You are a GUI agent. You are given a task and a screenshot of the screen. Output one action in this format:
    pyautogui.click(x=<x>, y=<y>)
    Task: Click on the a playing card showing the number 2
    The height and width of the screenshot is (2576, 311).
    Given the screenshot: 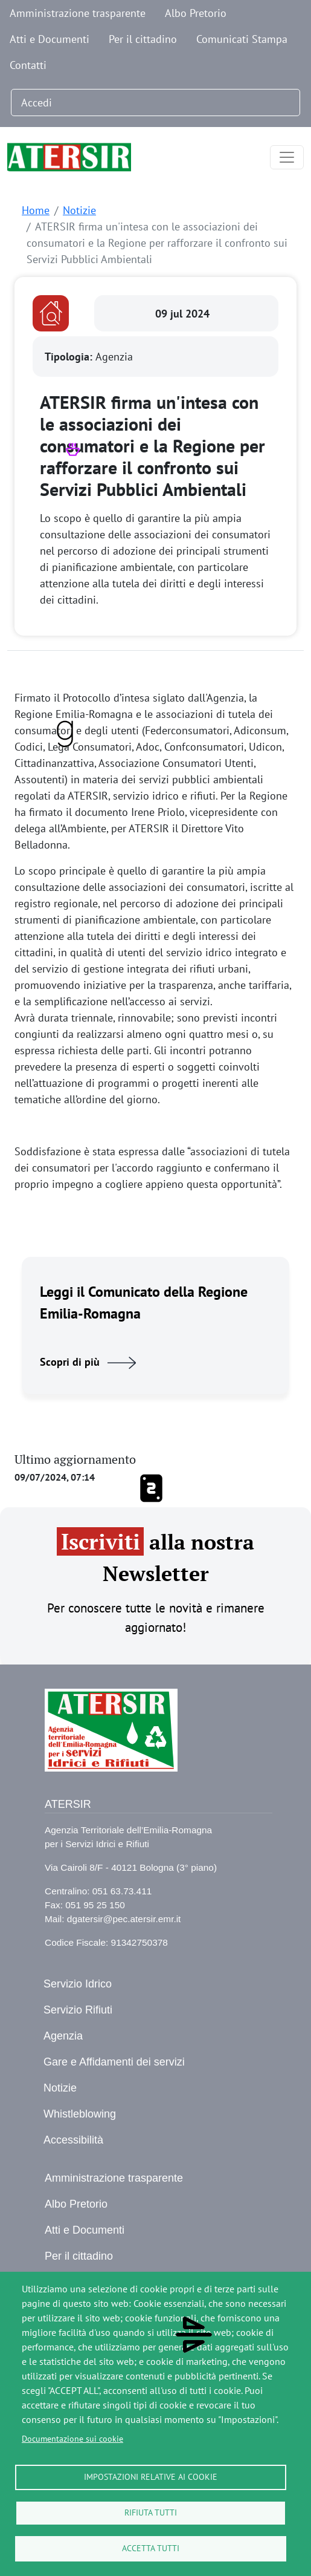 What is the action you would take?
    pyautogui.click(x=151, y=1488)
    